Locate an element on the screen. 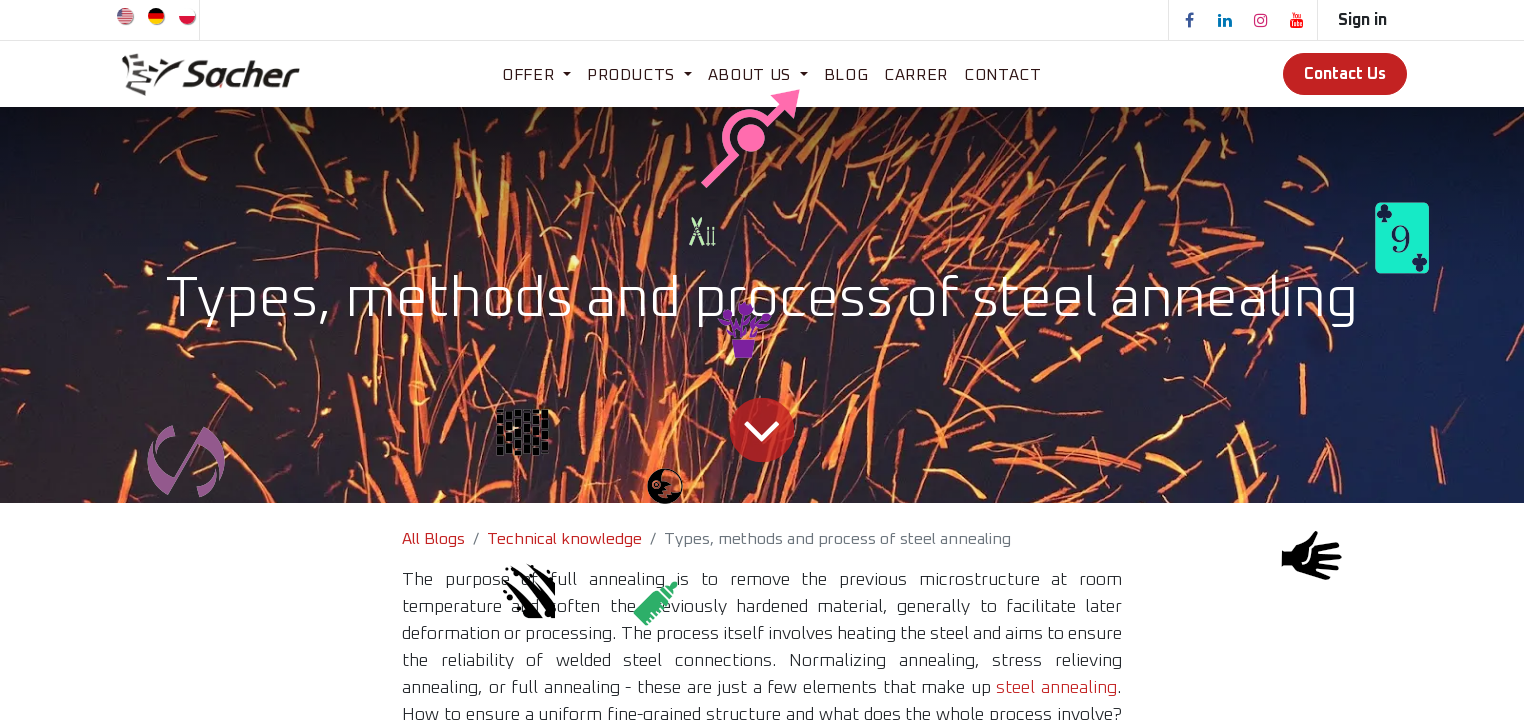 Image resolution: width=1524 pixels, height=720 pixels. browse skiing or winter sports activities is located at coordinates (701, 231).